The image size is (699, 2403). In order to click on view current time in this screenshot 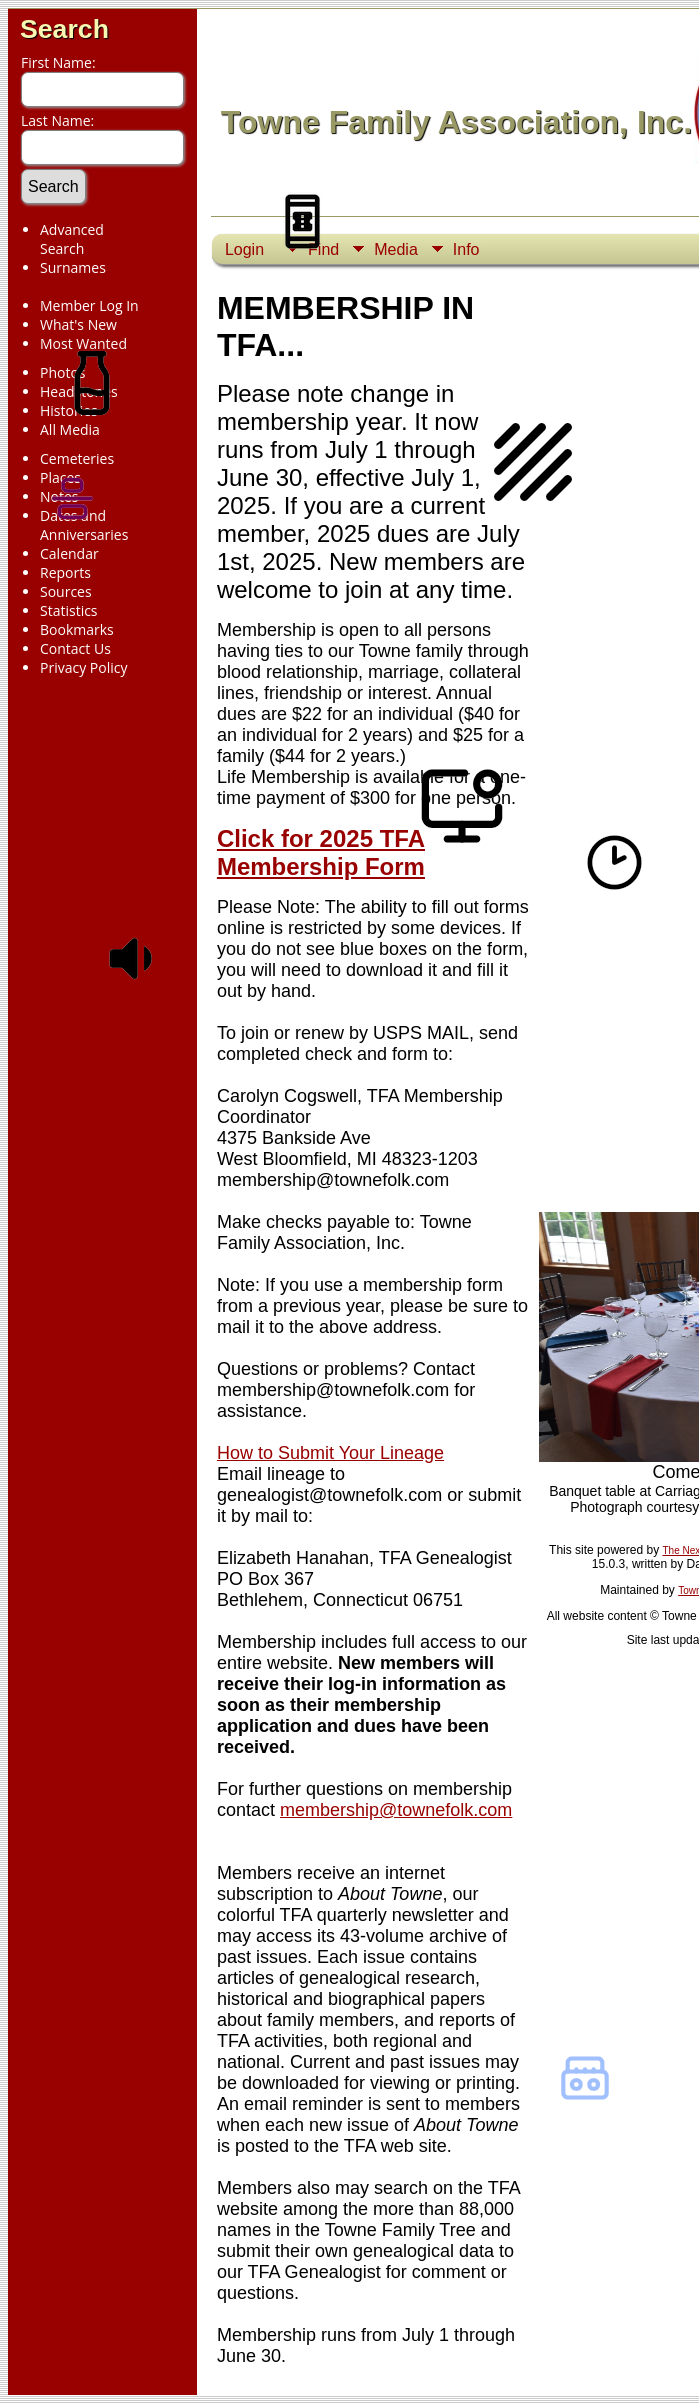, I will do `click(614, 862)`.